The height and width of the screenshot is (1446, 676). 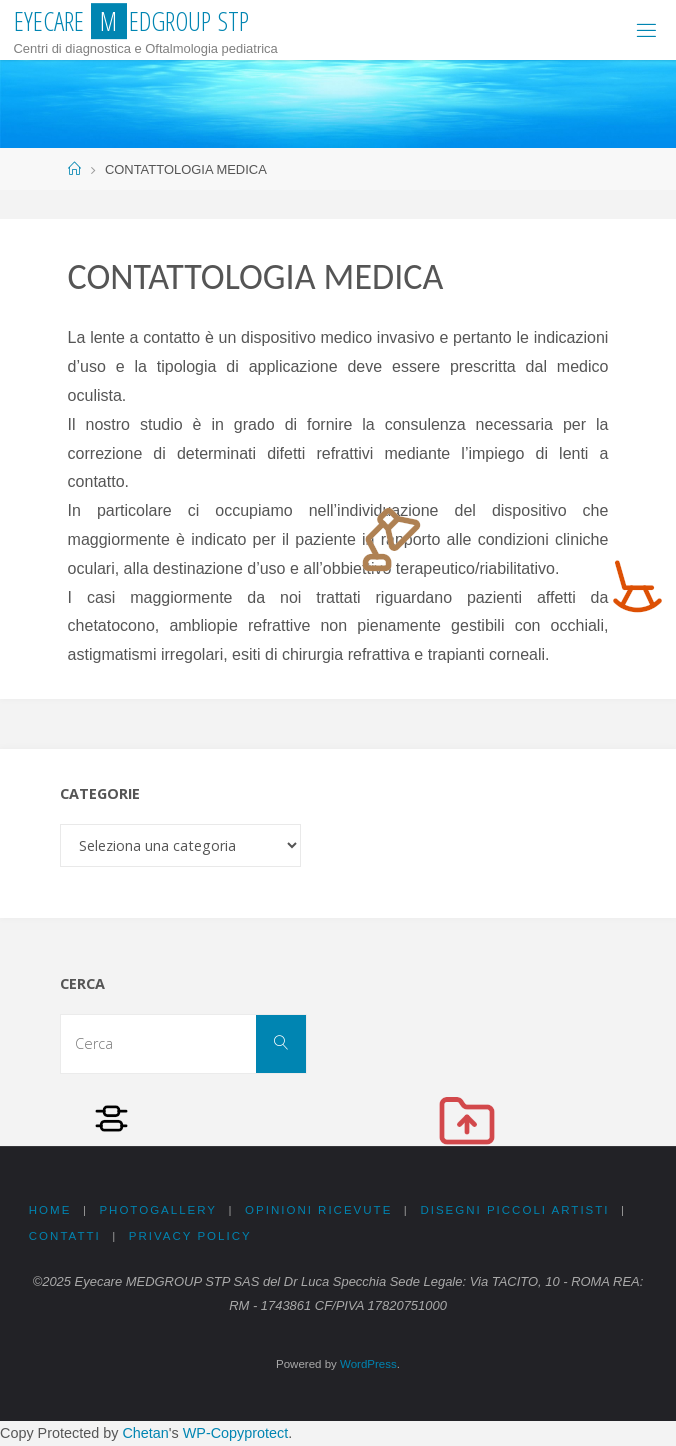 What do you see at coordinates (637, 586) in the screenshot?
I see `access furniture or seating options` at bounding box center [637, 586].